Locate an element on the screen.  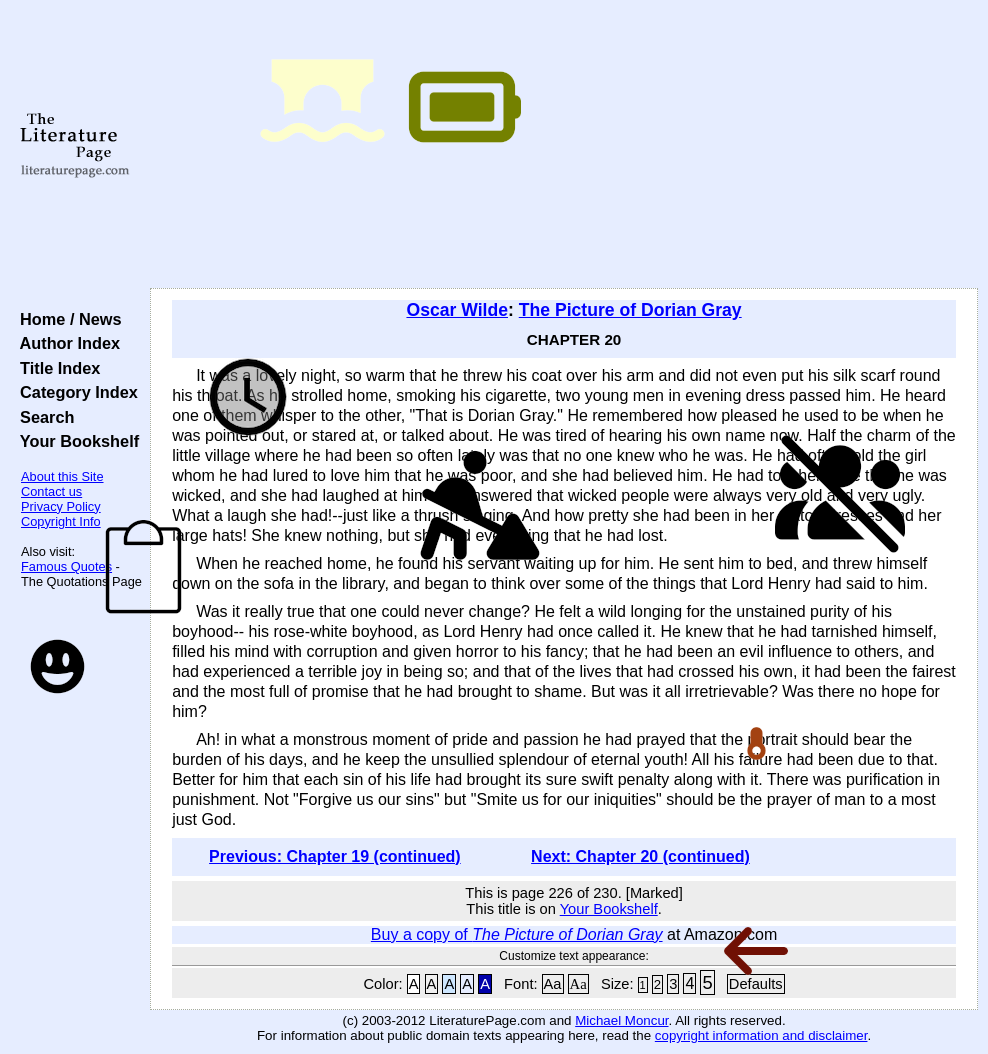
indicates a bridge or water crossing location is located at coordinates (322, 97).